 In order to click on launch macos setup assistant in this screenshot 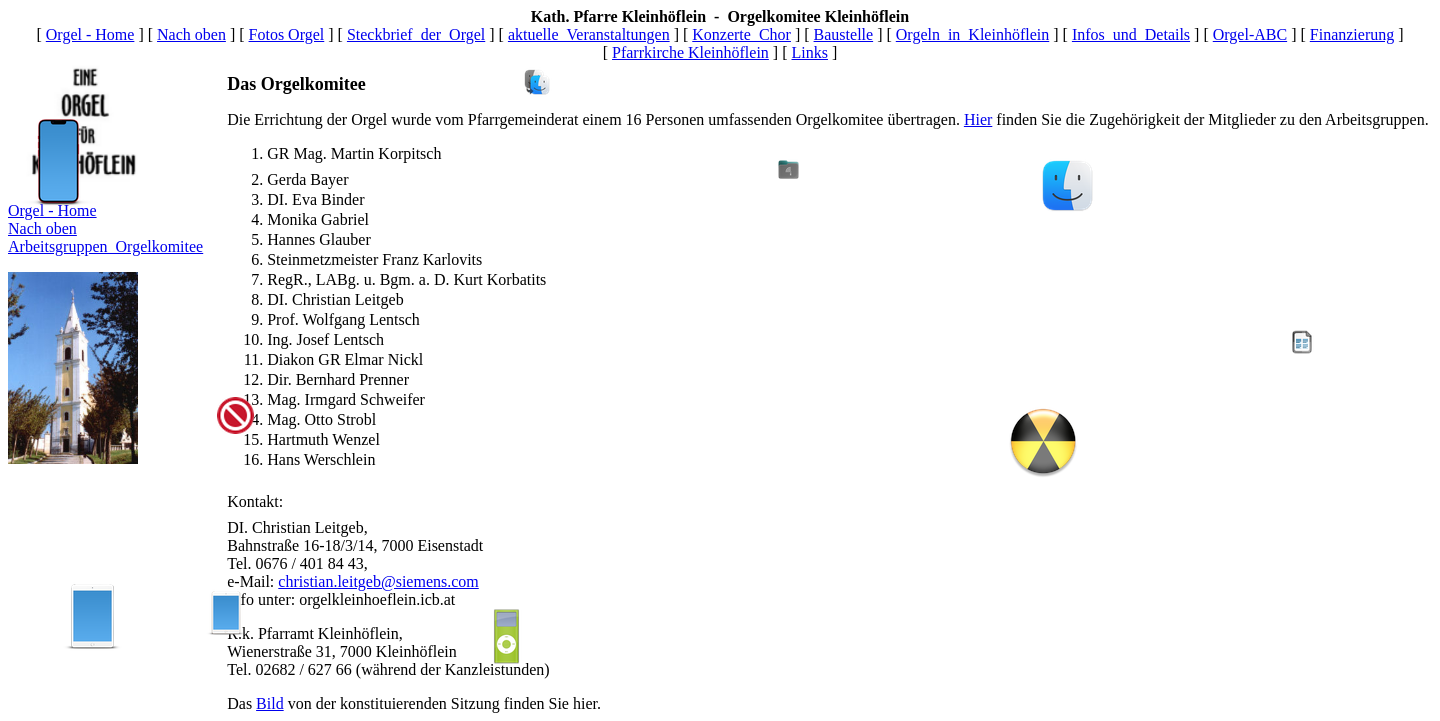, I will do `click(537, 82)`.